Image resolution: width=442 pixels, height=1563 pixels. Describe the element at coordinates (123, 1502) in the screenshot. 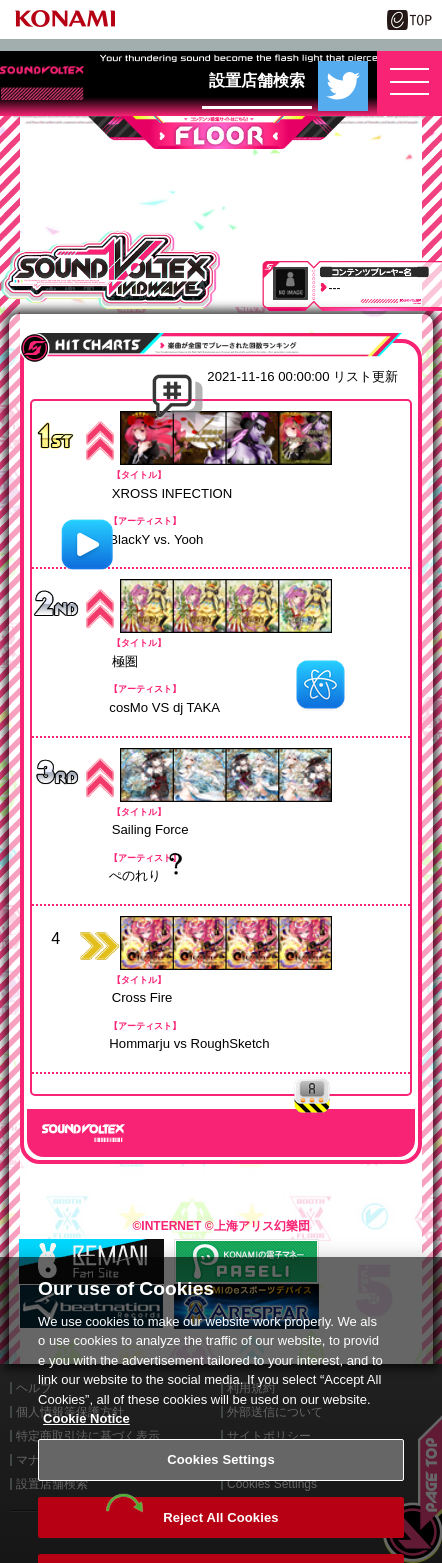

I see `redo the last undone action` at that location.